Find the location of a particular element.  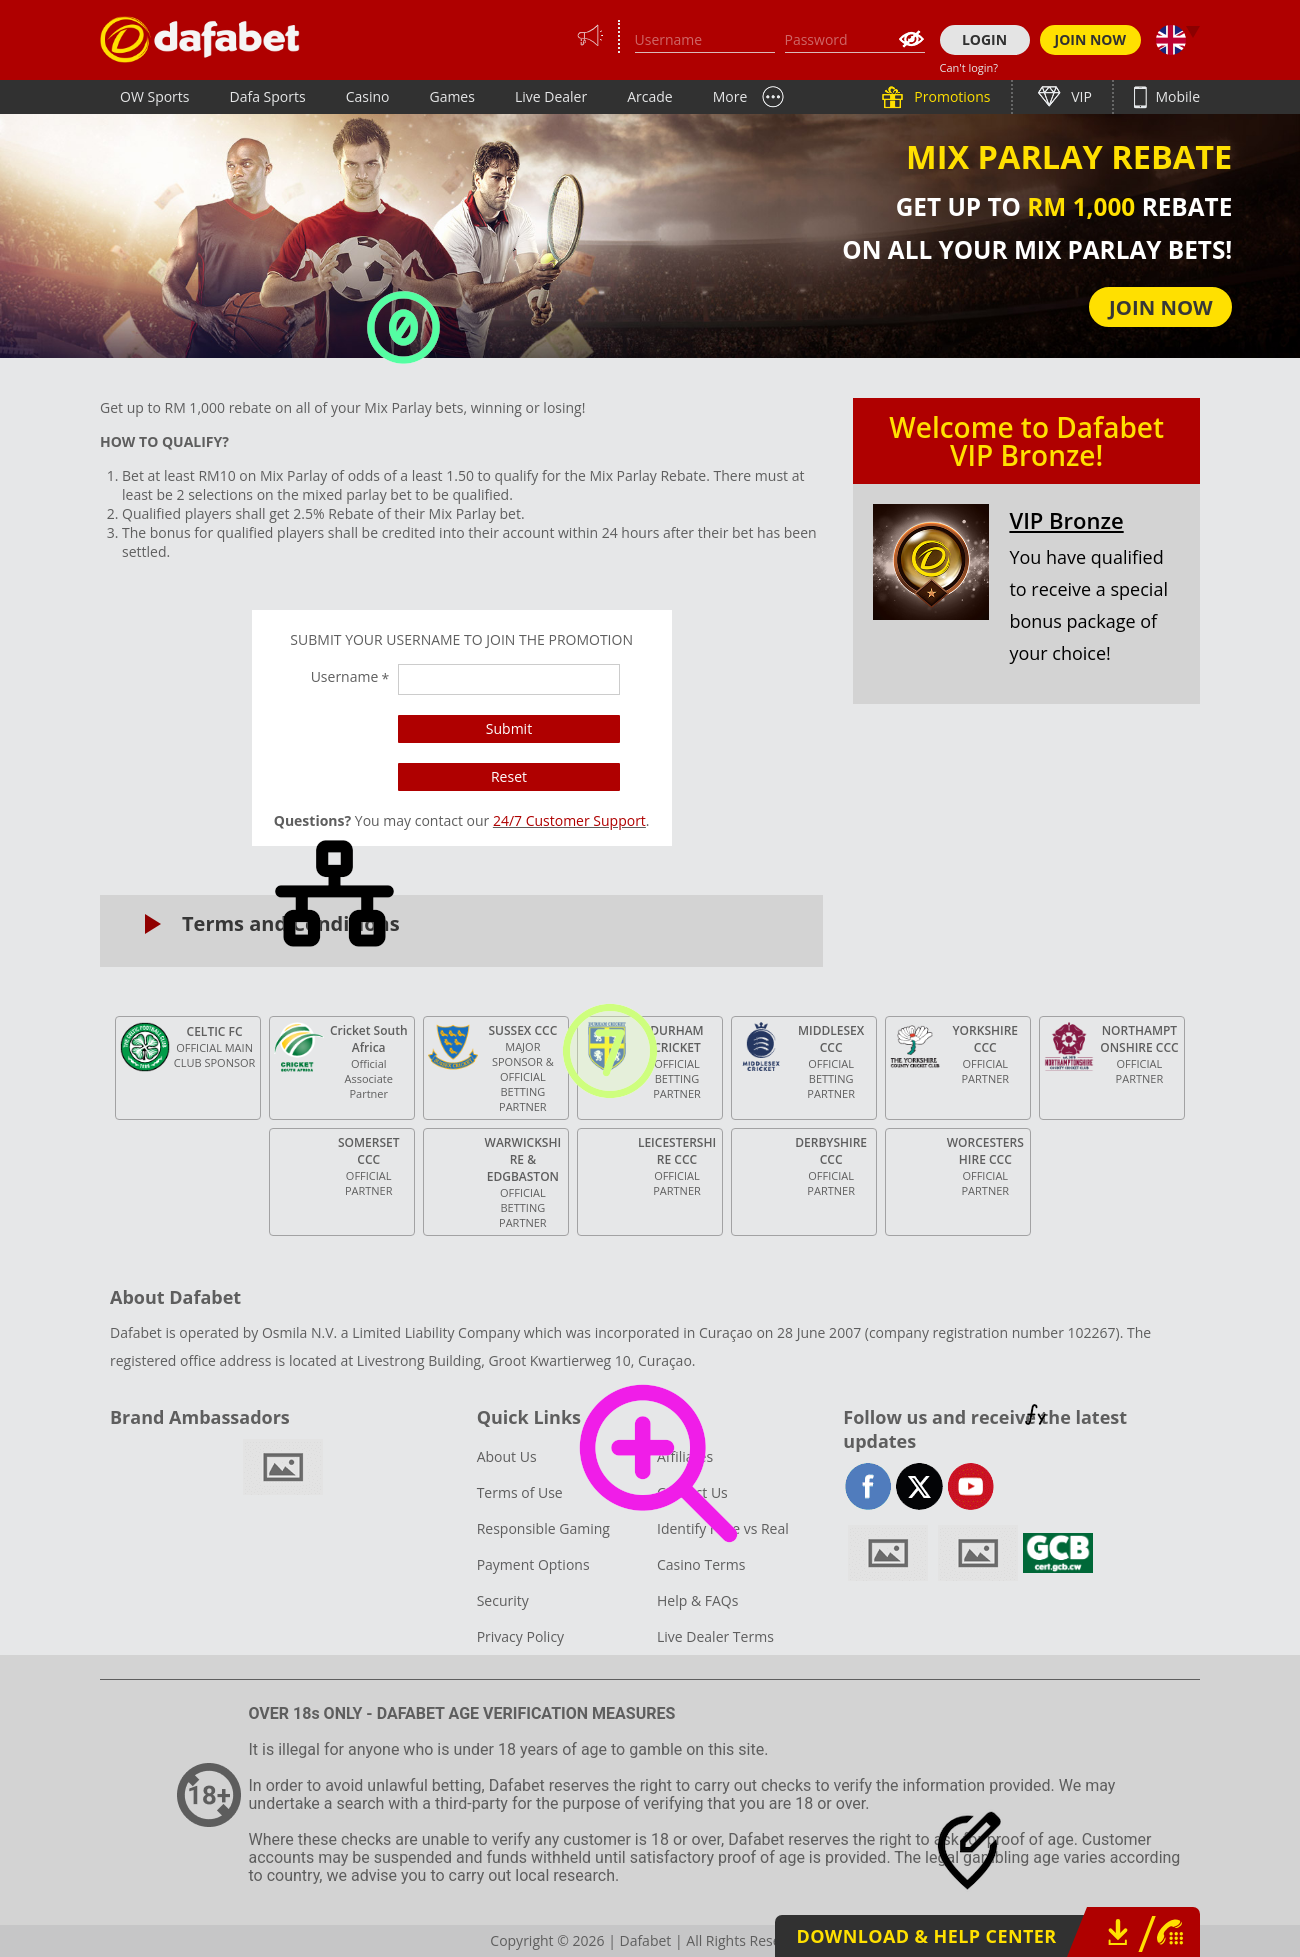

zoom in on content or image is located at coordinates (658, 1463).